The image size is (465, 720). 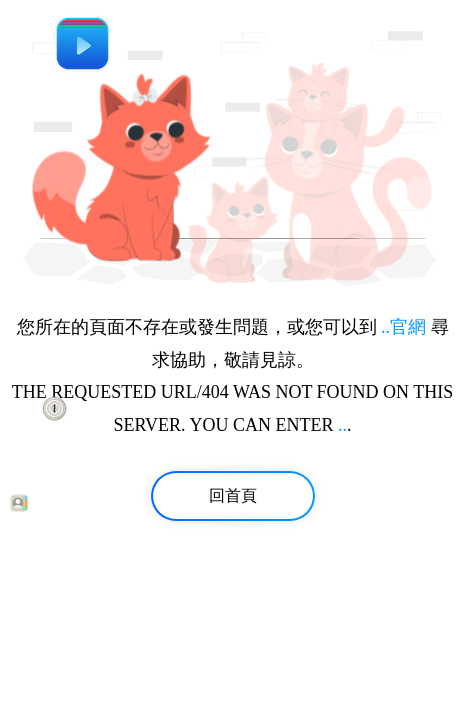 What do you see at coordinates (82, 43) in the screenshot?
I see `open calligra stage presentation app` at bounding box center [82, 43].